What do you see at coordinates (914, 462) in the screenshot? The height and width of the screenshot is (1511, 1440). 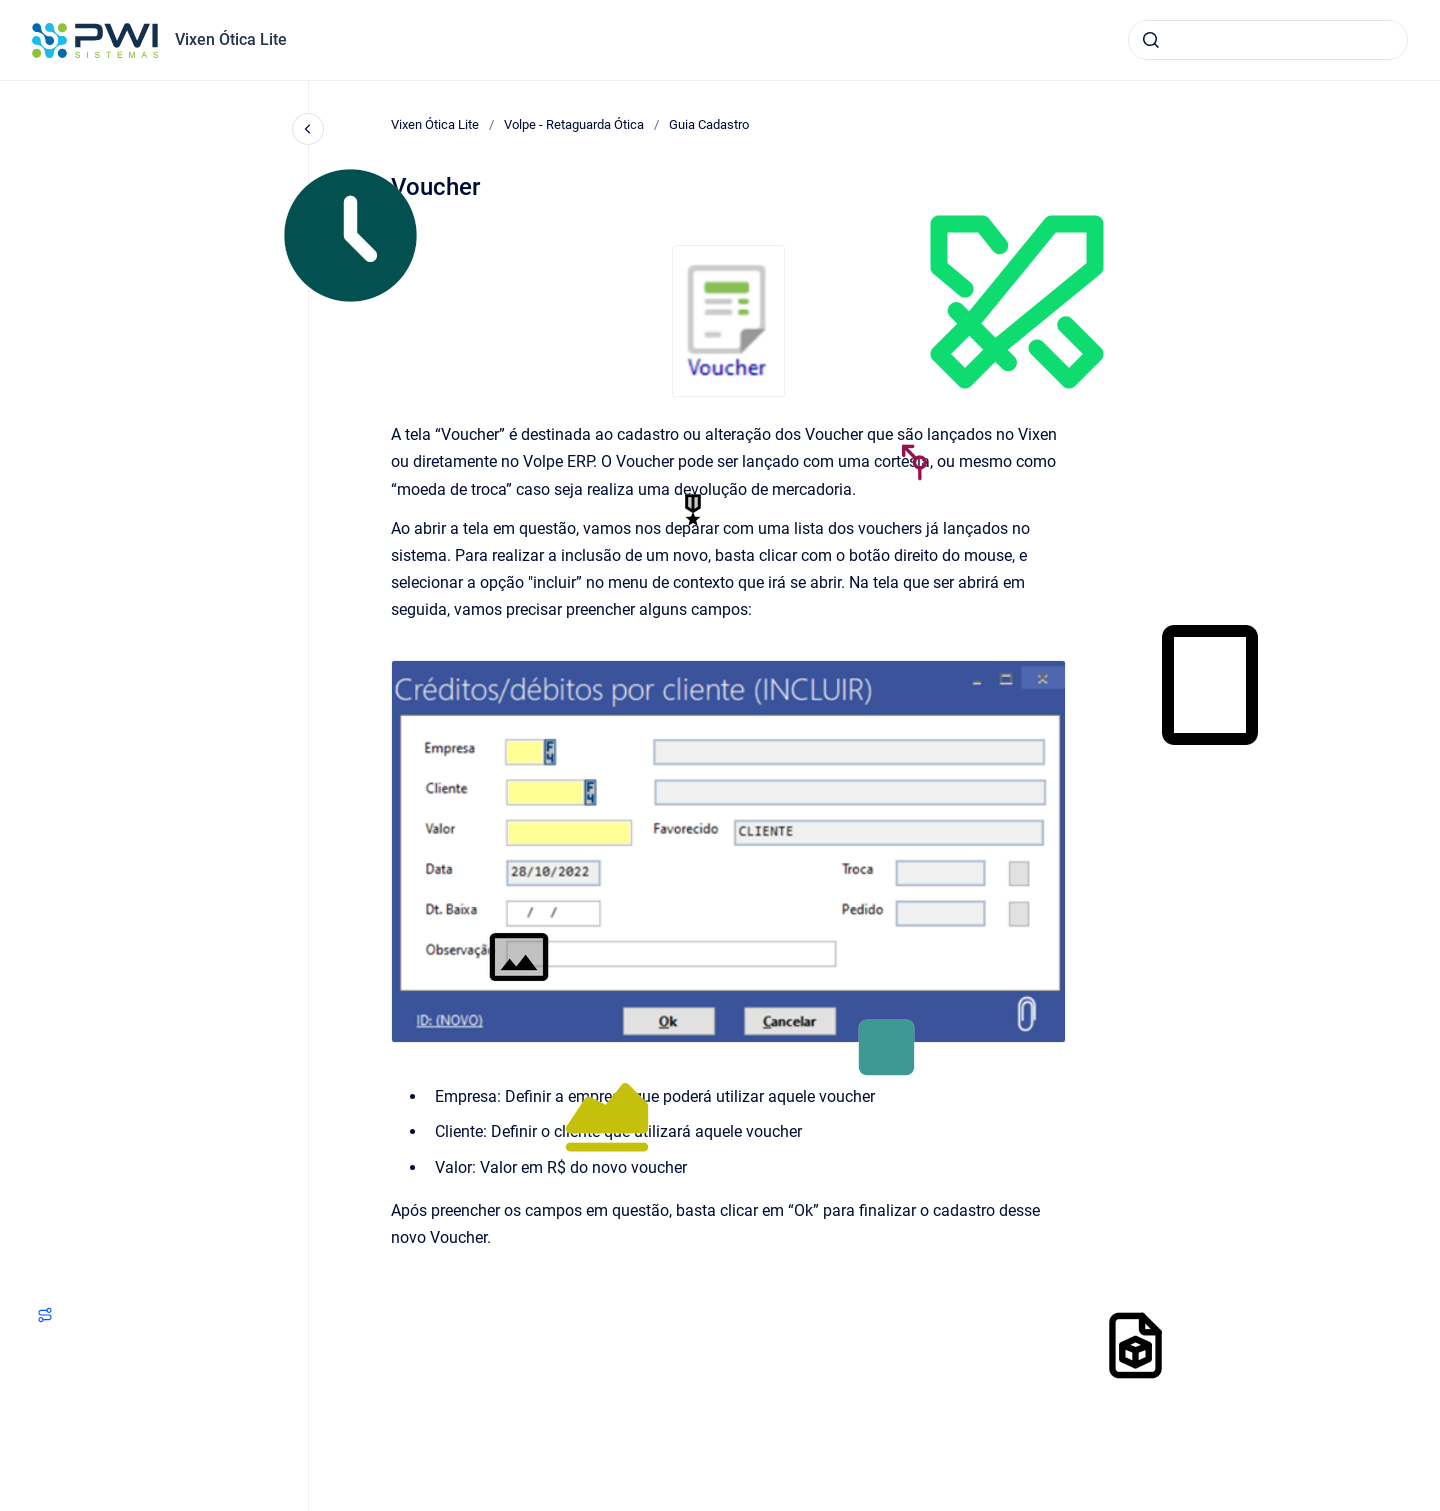 I see `take the last left exit at the roundabout` at bounding box center [914, 462].